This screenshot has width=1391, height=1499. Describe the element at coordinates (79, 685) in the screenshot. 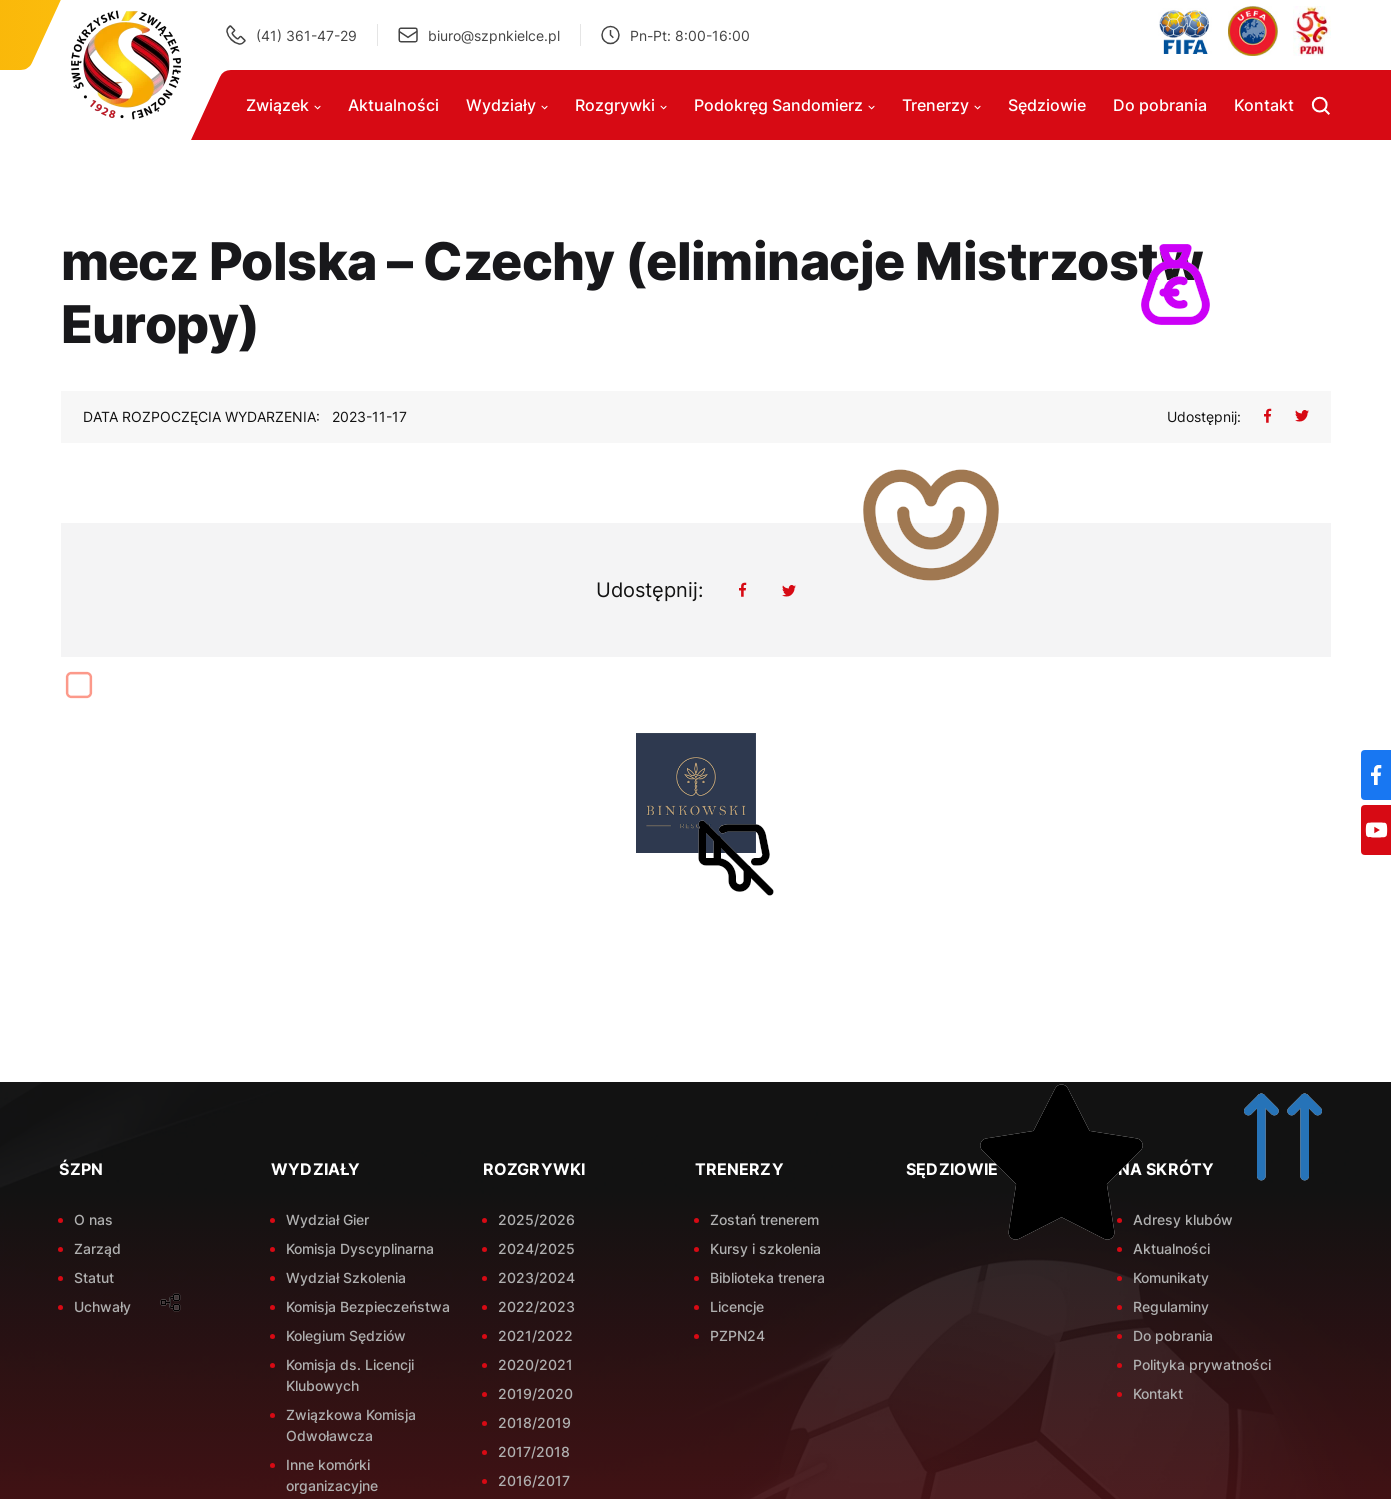

I see `stop media playback` at that location.